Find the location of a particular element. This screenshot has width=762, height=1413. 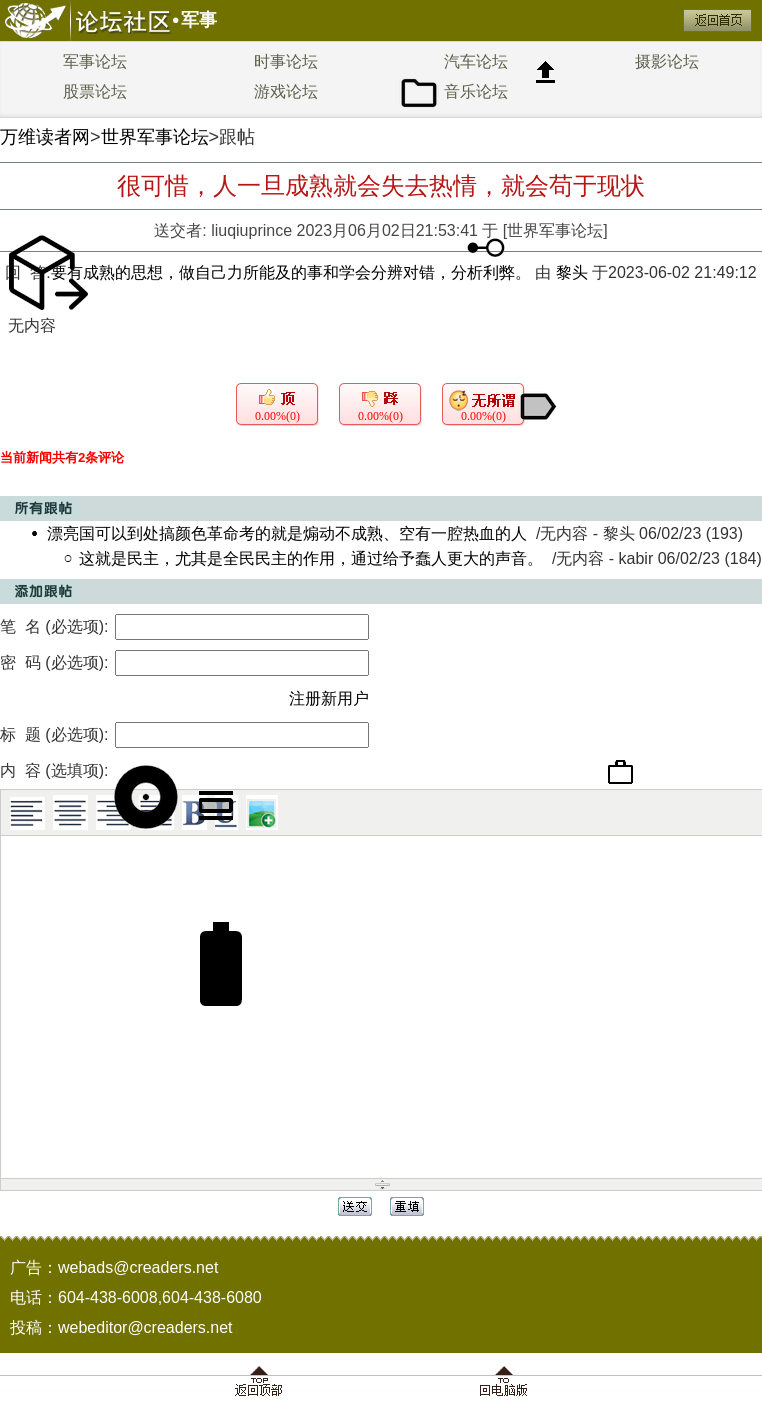

access a folder to view its contents is located at coordinates (419, 93).